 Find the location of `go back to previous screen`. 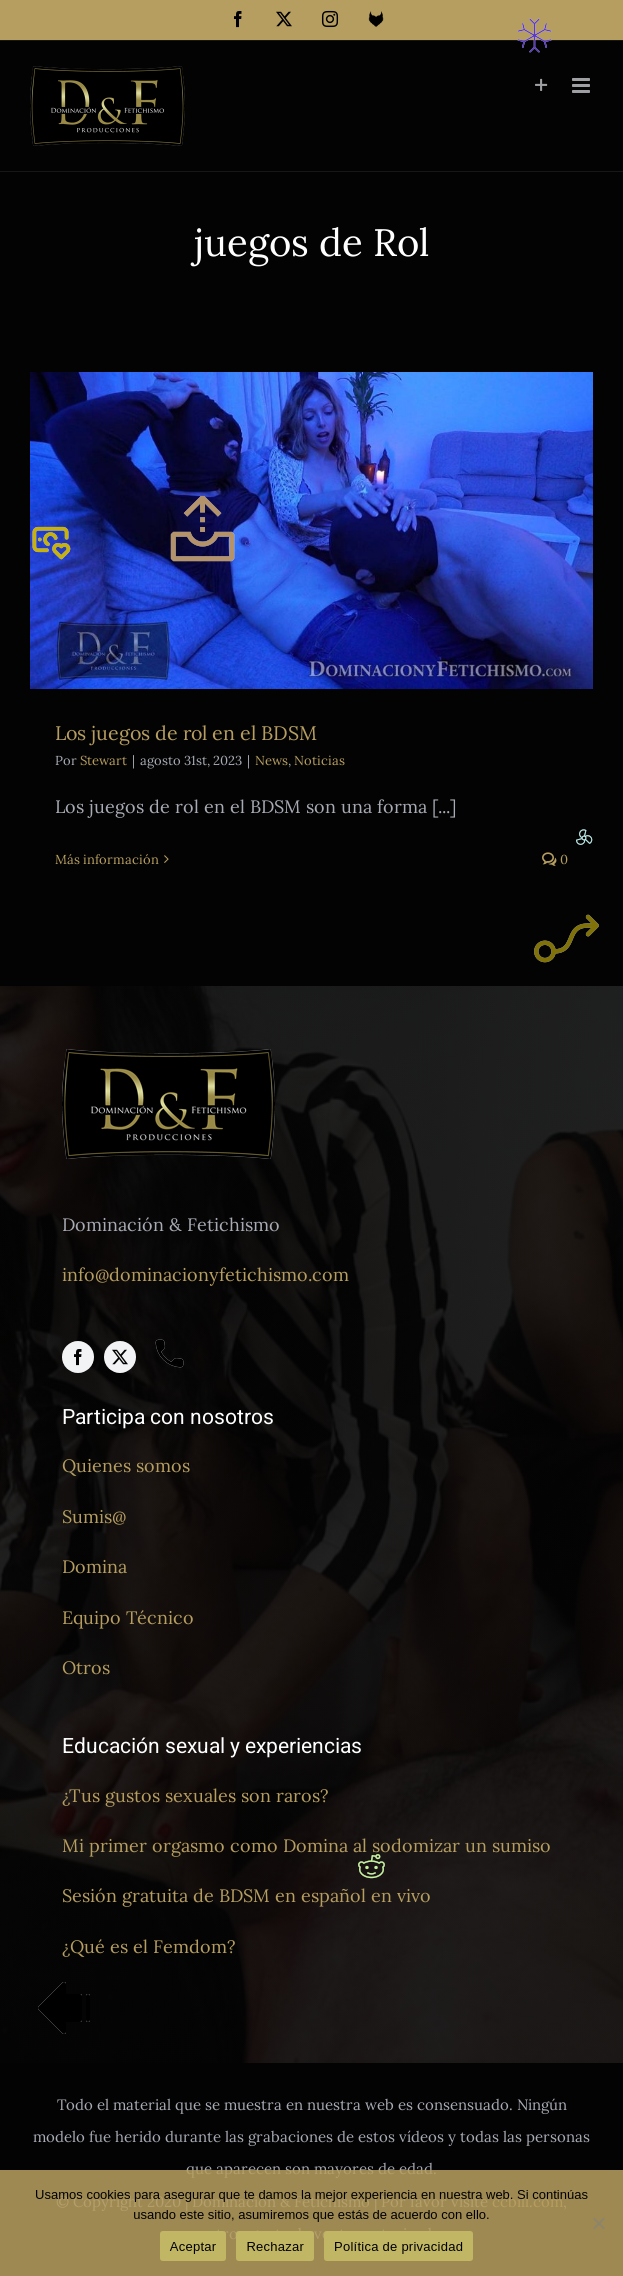

go back to previous screen is located at coordinates (66, 2008).